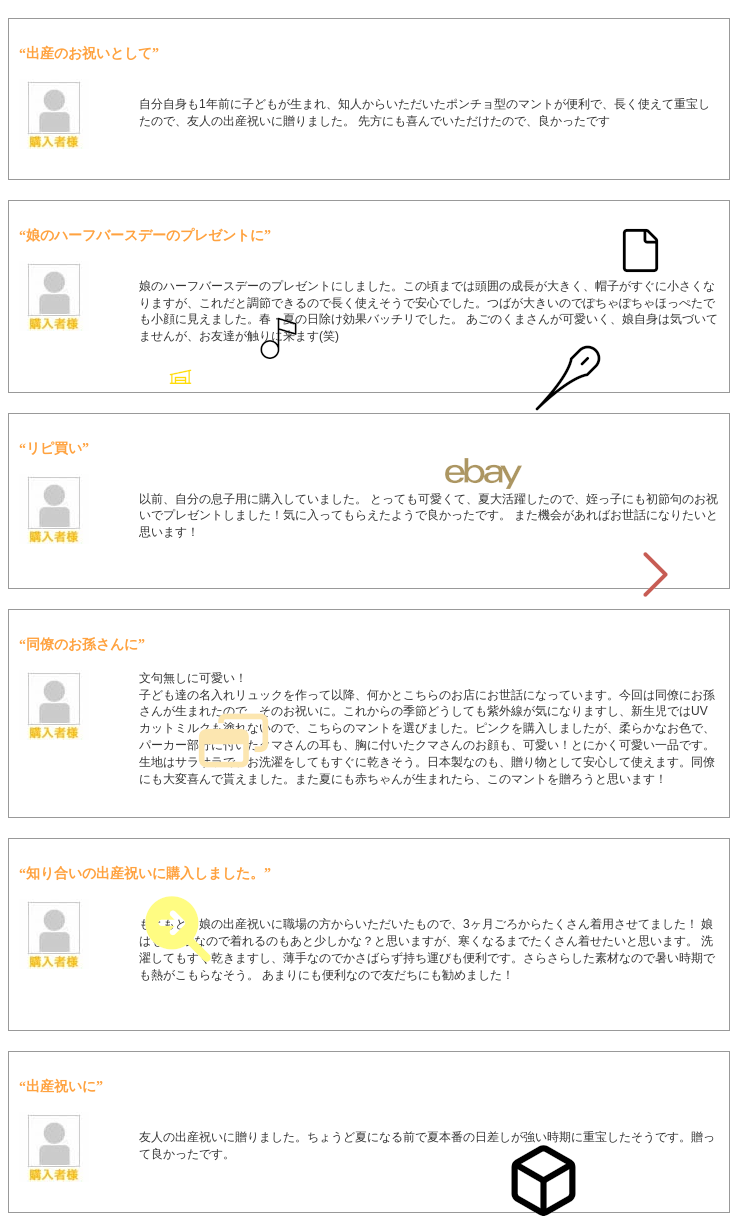 The image size is (730, 1223). I want to click on search and navigate to result, so click(178, 929).